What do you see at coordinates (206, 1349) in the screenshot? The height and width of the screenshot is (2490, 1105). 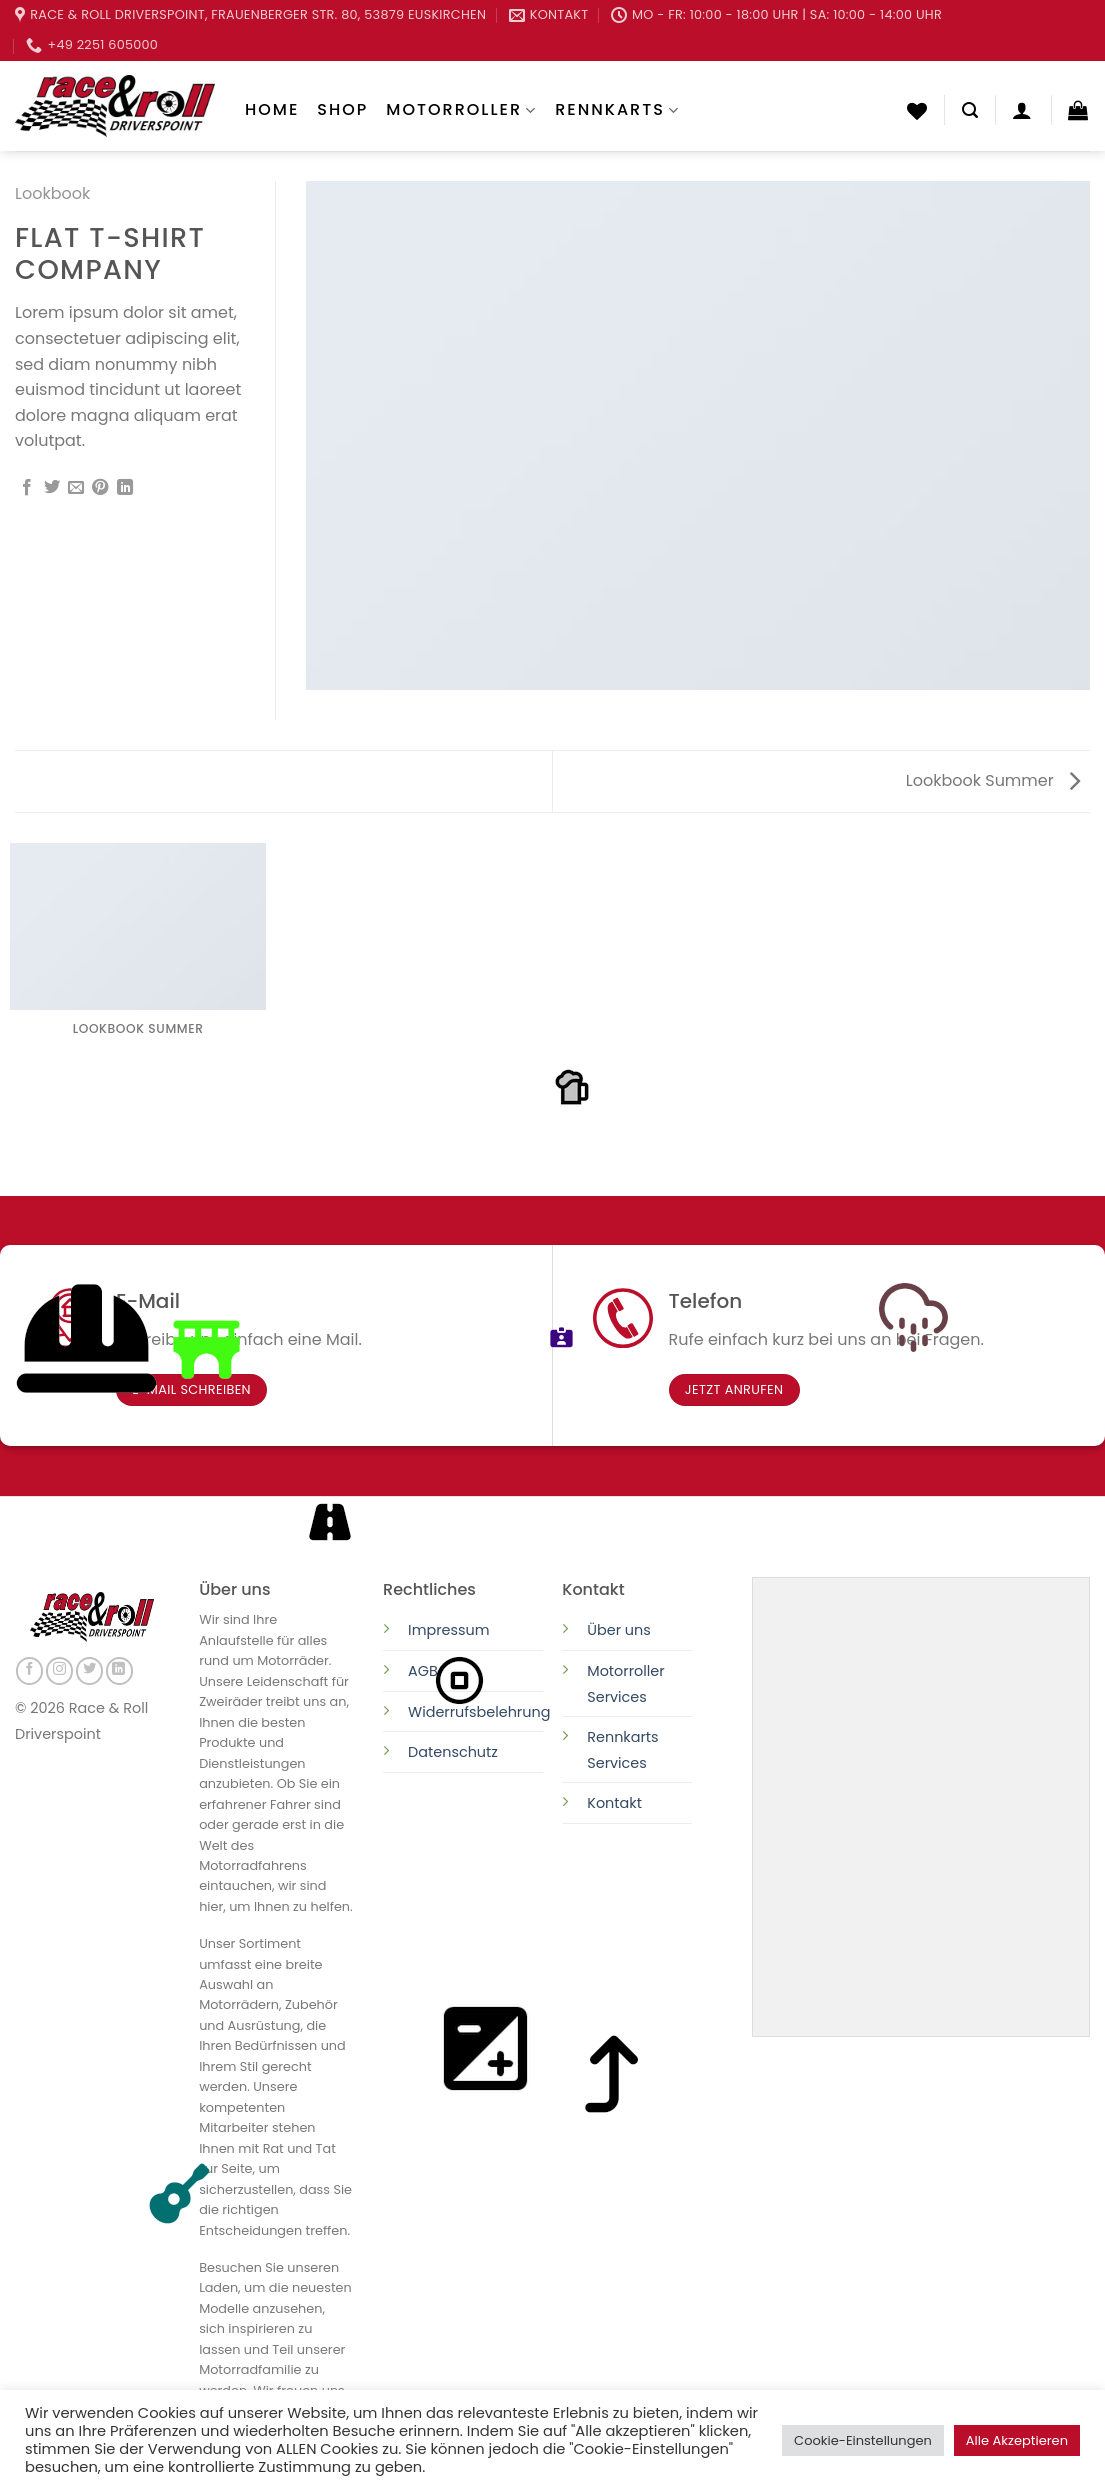 I see `view bridge or overpass locations` at bounding box center [206, 1349].